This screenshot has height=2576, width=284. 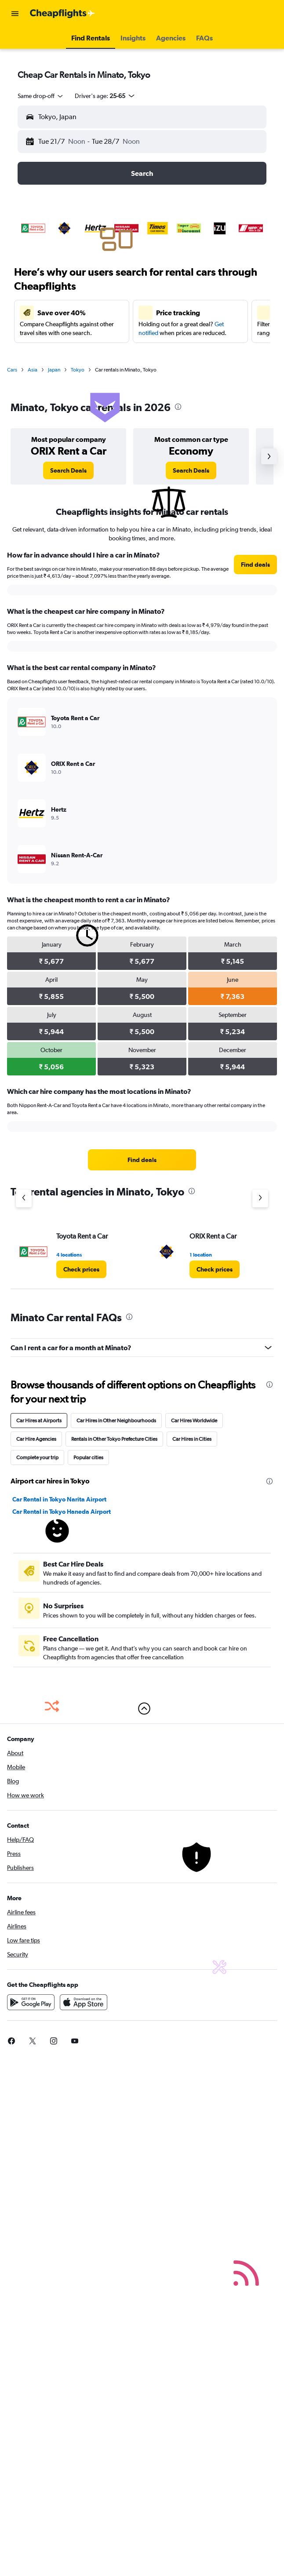 What do you see at coordinates (87, 935) in the screenshot?
I see `view time or clock settings` at bounding box center [87, 935].